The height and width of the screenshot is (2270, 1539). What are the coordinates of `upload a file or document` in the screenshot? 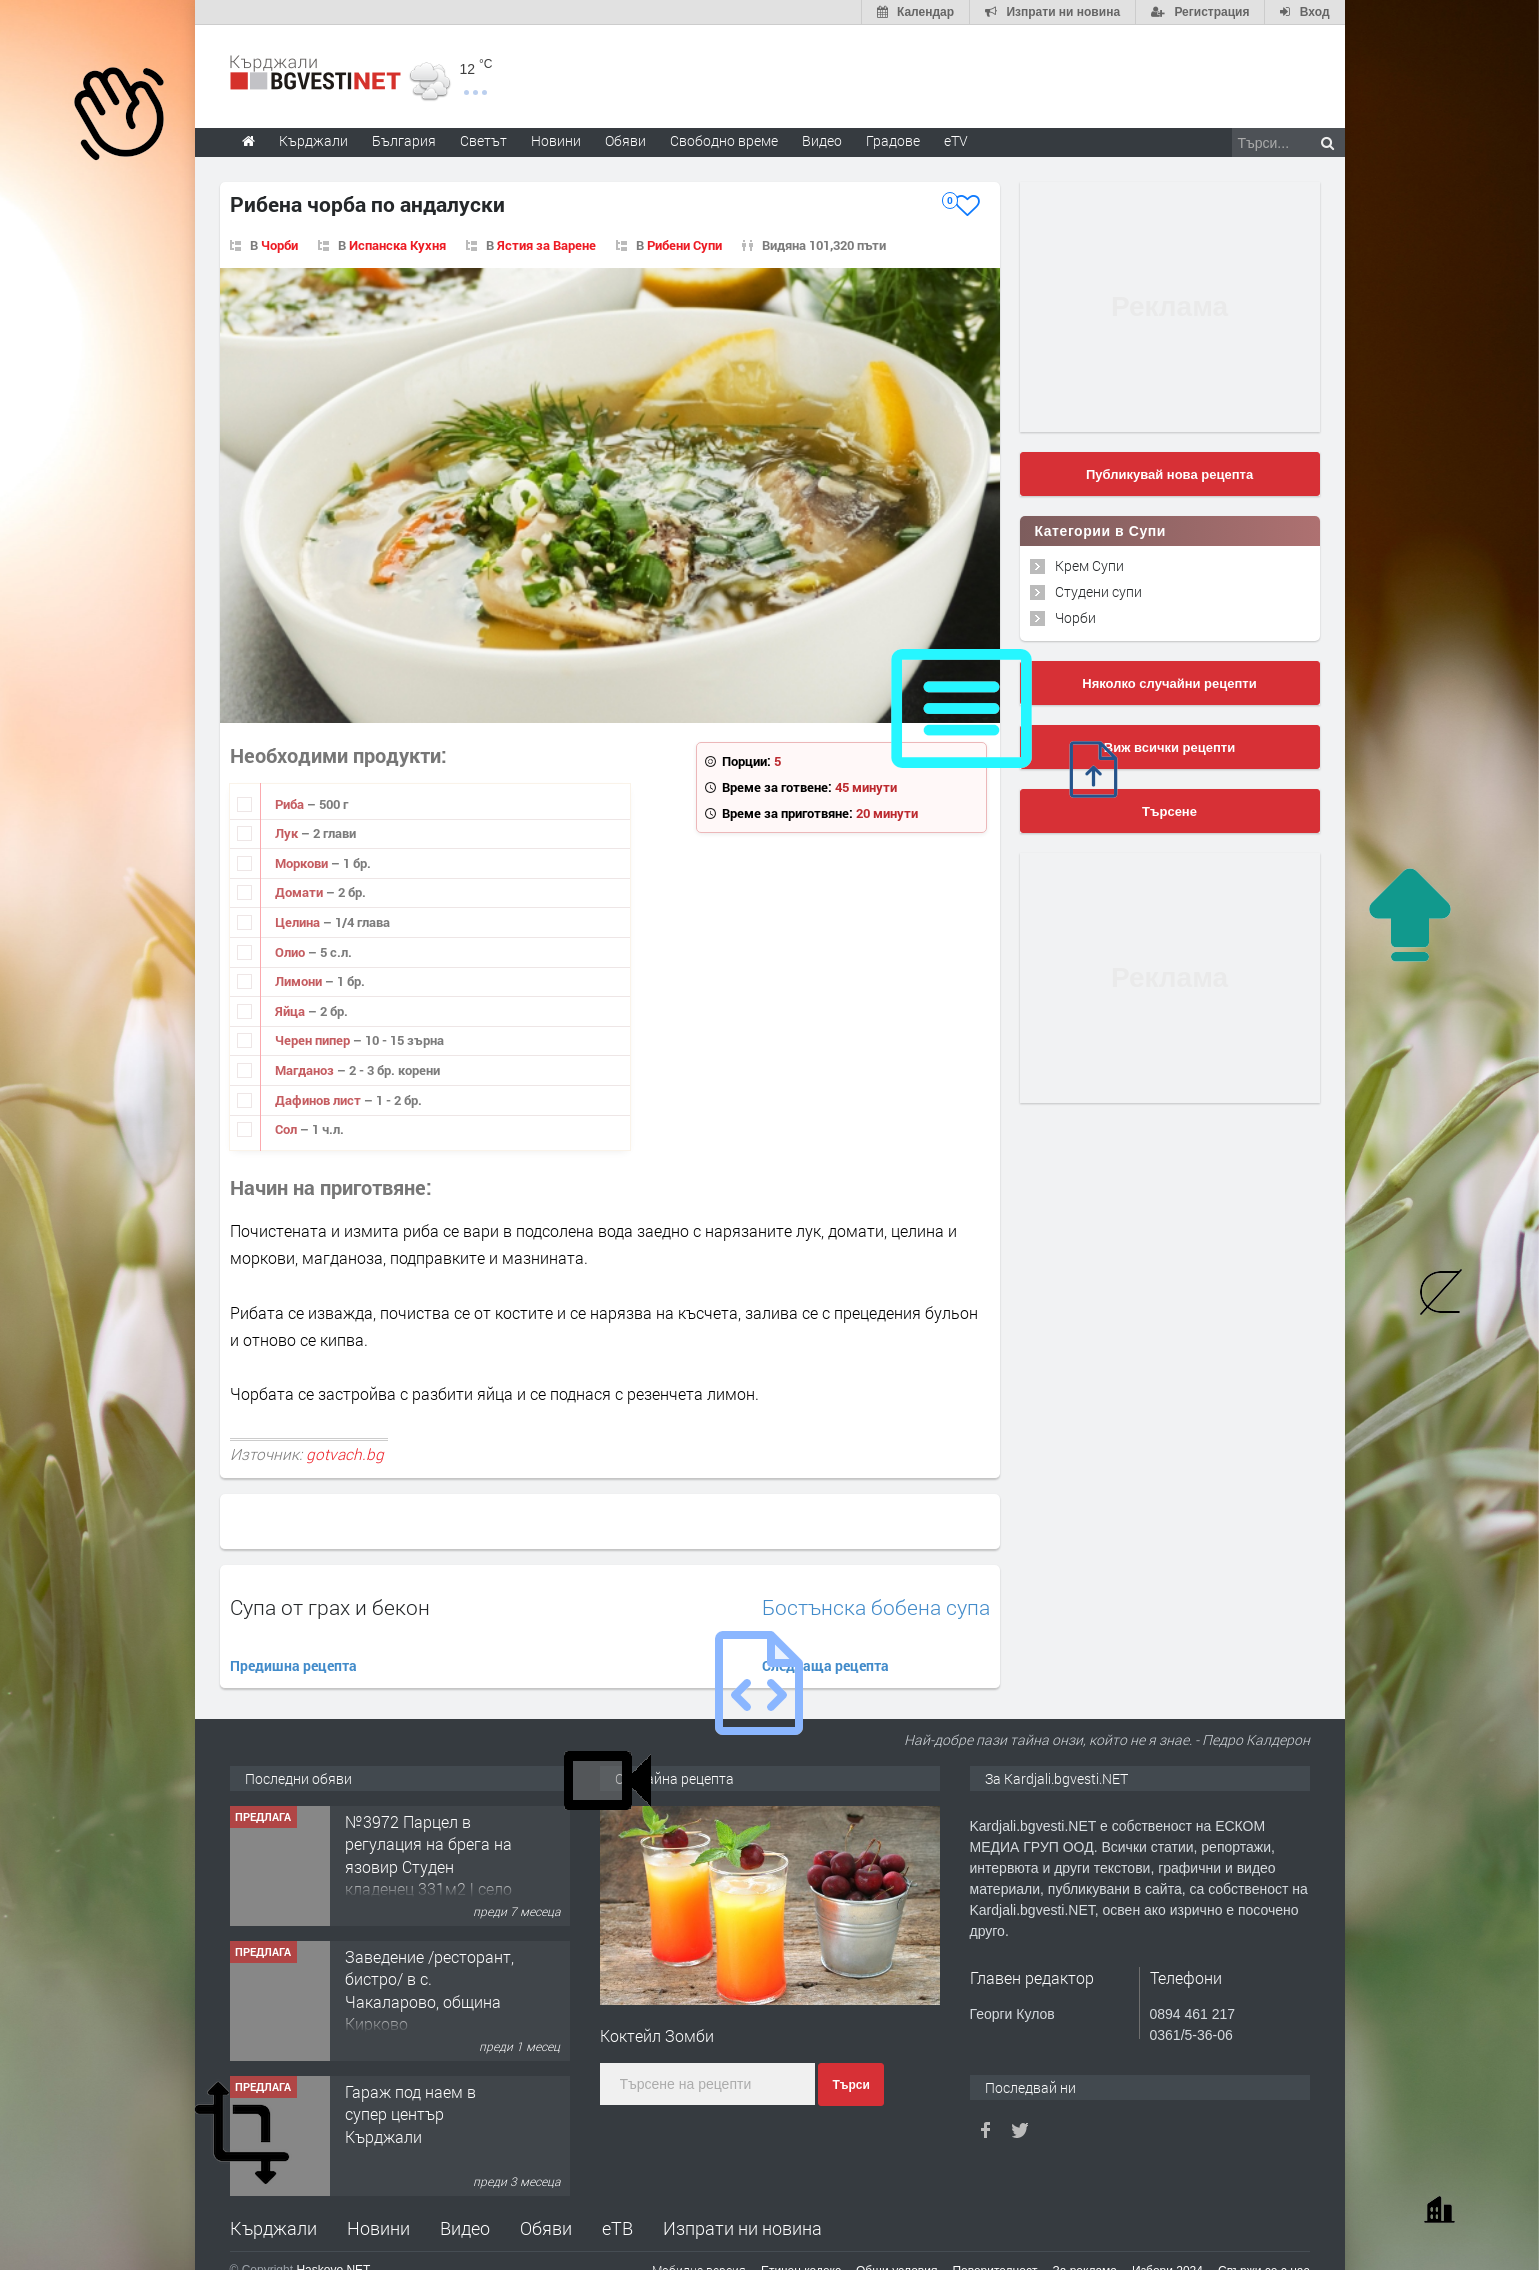 It's located at (1410, 914).